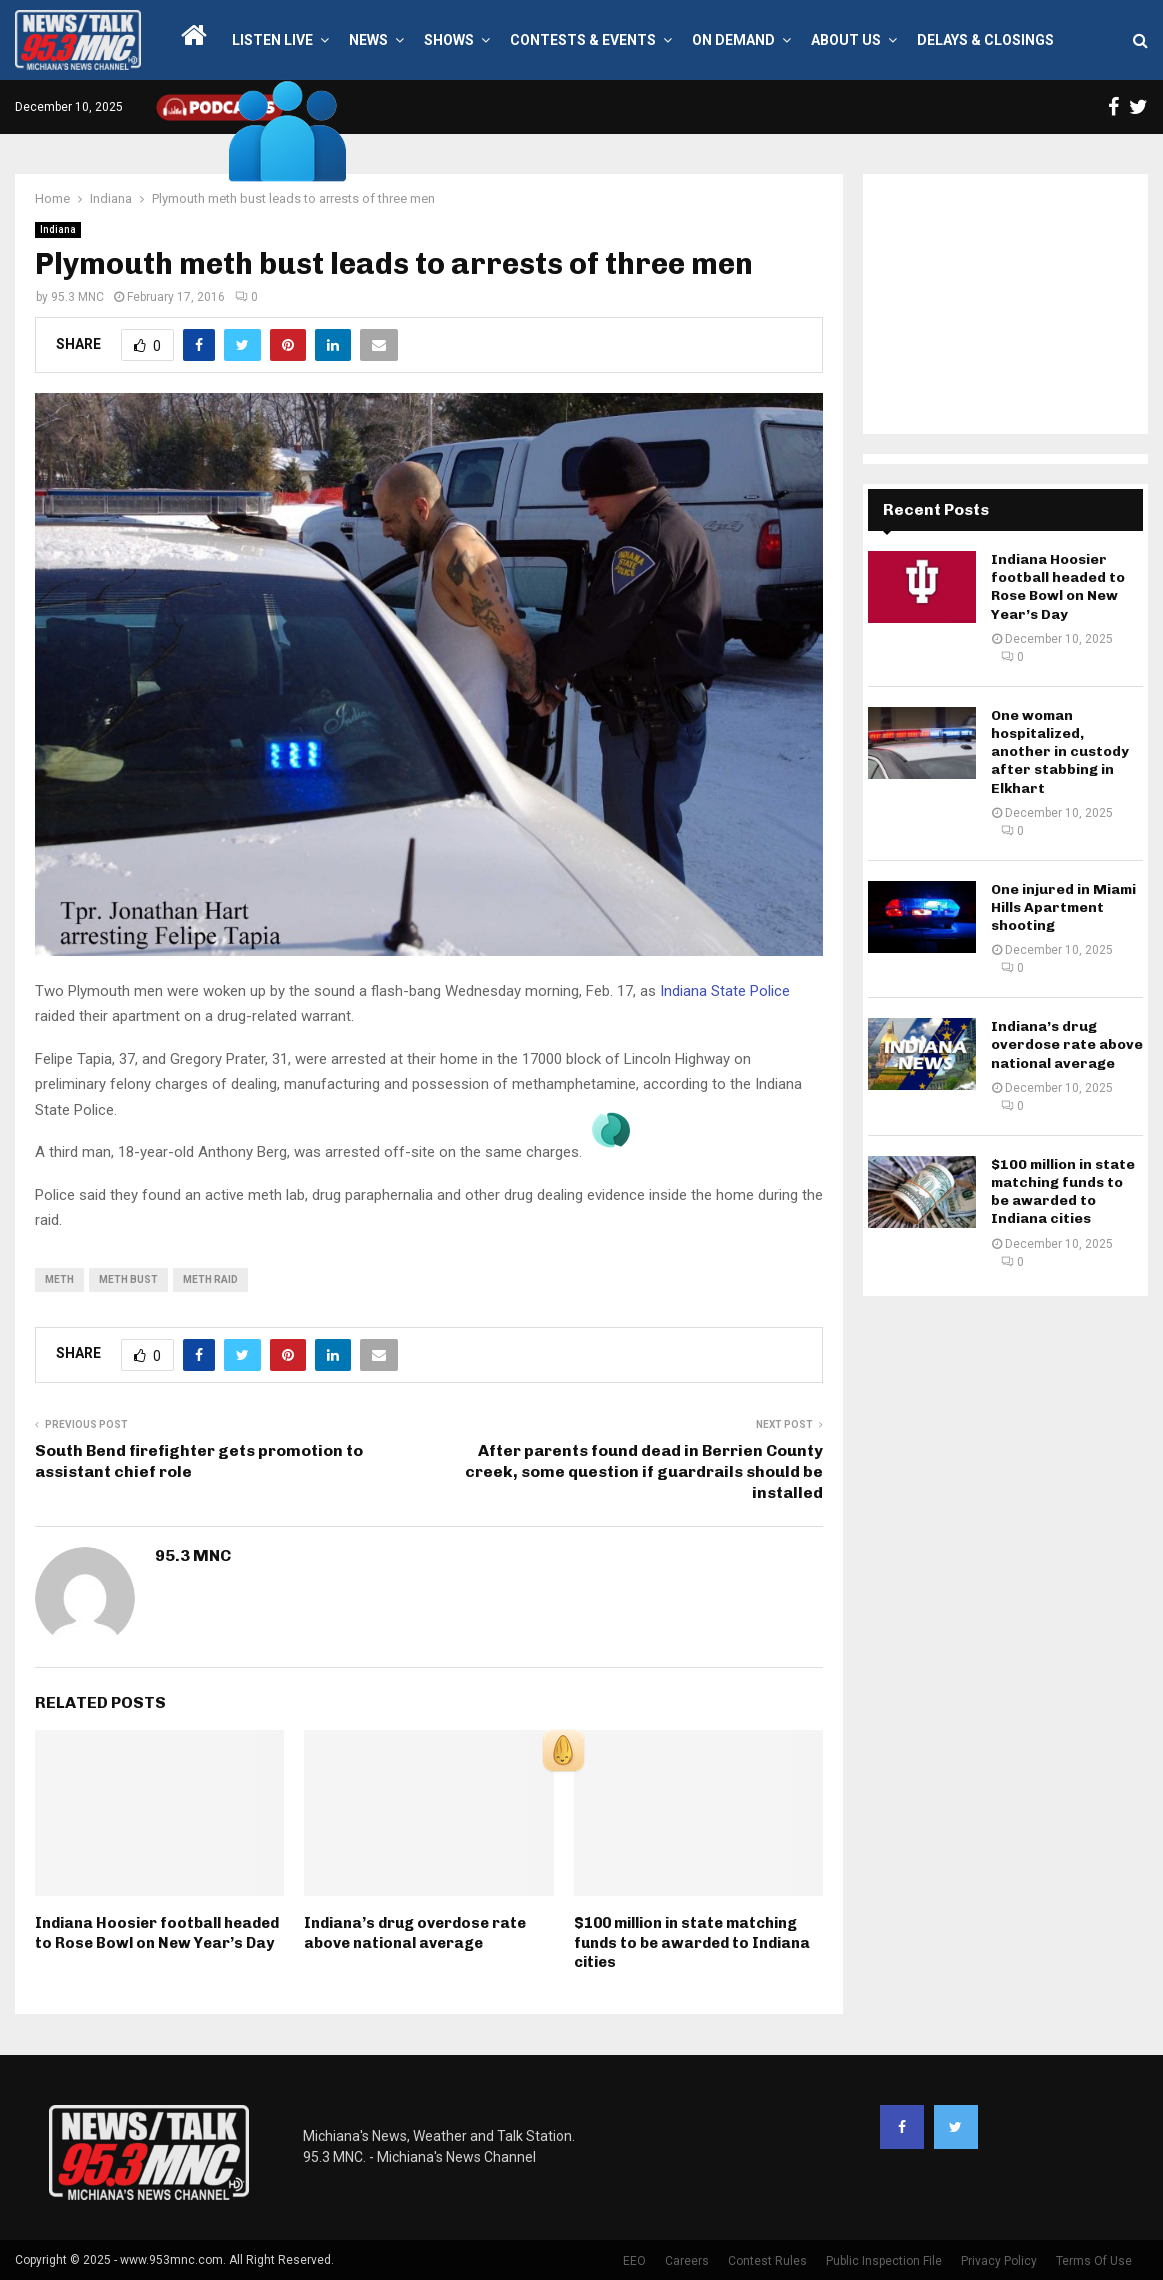 Image resolution: width=1163 pixels, height=2280 pixels. I want to click on open voice assistant app, so click(611, 1130).